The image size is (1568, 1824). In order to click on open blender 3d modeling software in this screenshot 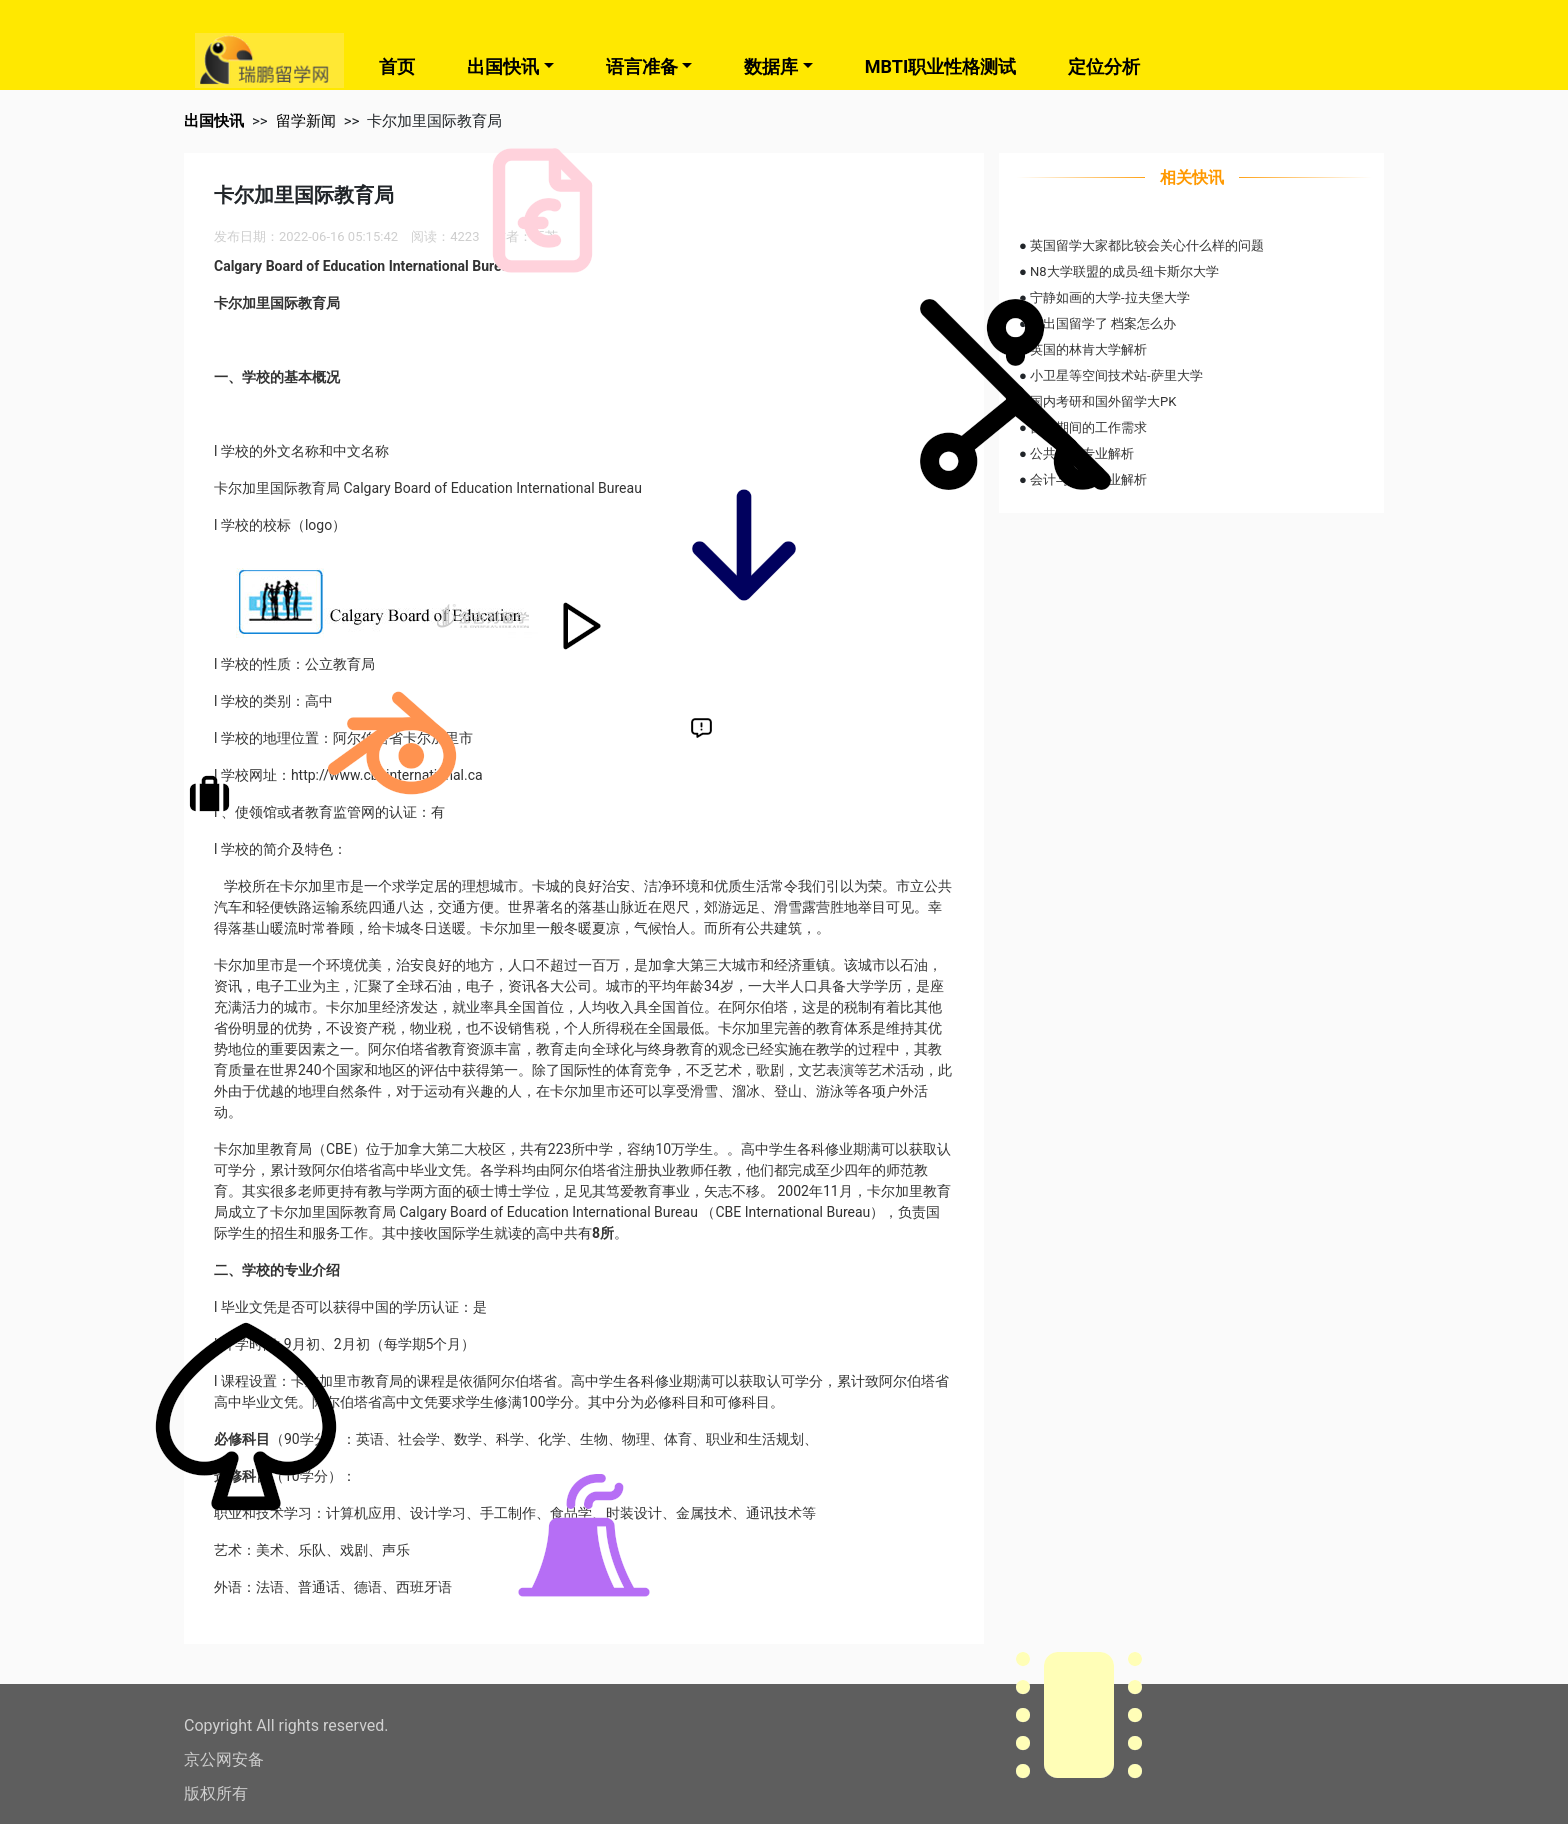, I will do `click(392, 743)`.